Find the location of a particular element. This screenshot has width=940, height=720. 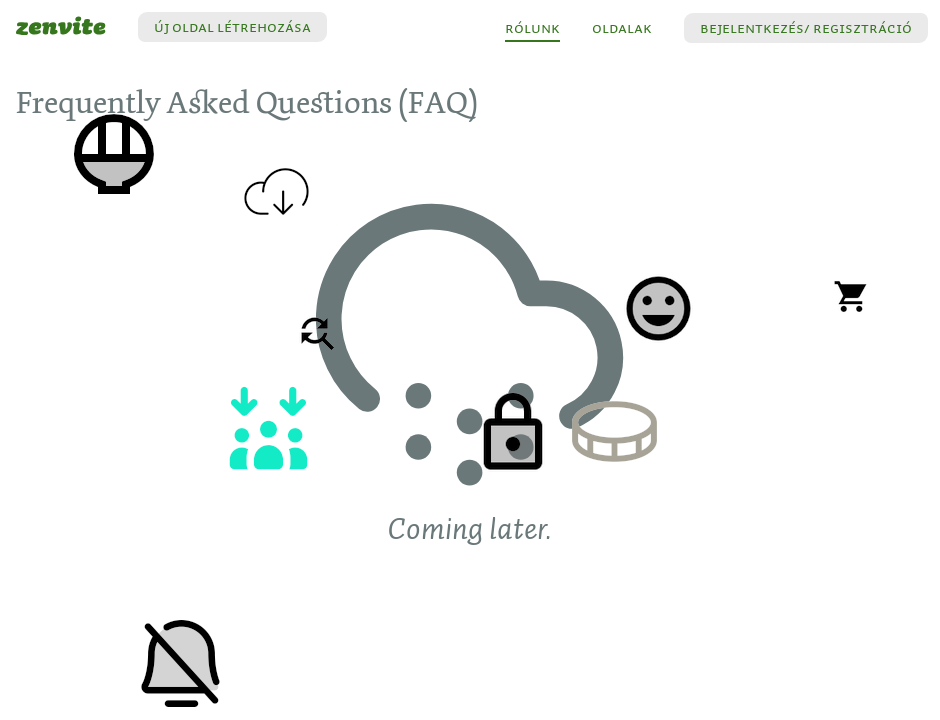

mute notifications is located at coordinates (181, 663).